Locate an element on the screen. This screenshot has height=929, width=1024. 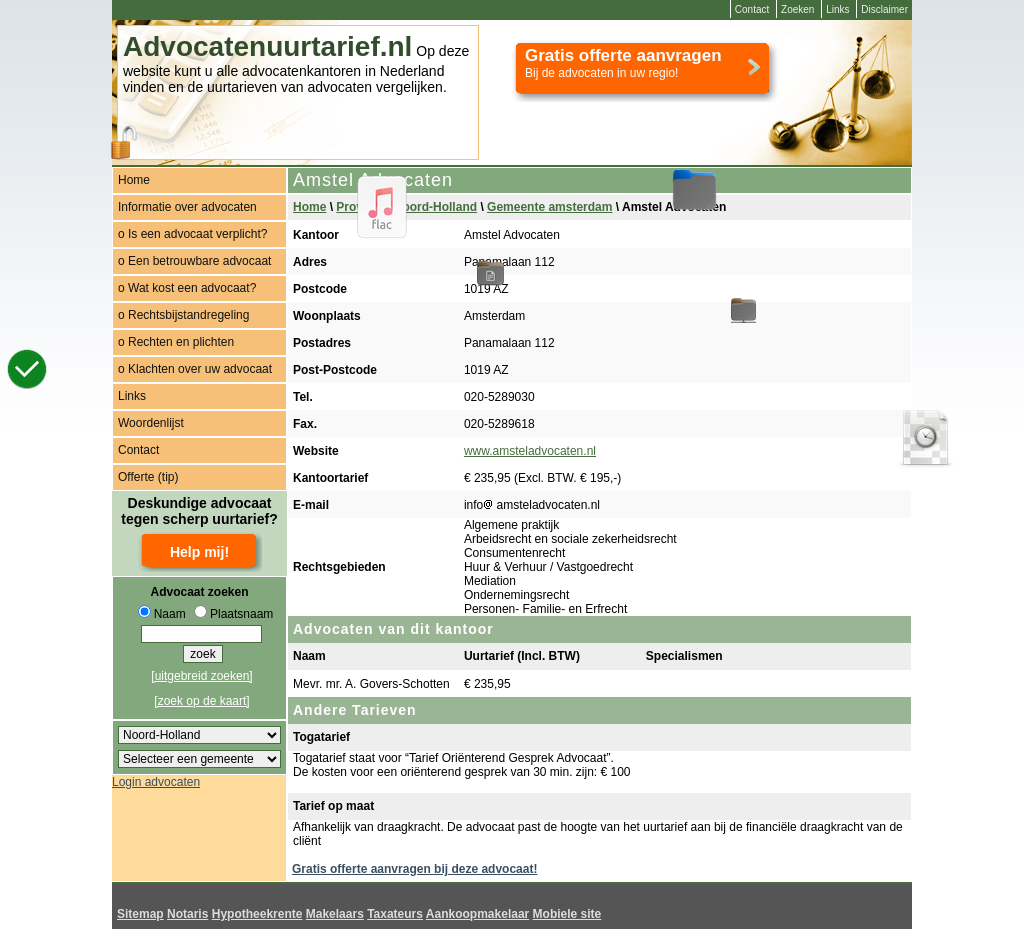
access files stored on a remote server is located at coordinates (743, 310).